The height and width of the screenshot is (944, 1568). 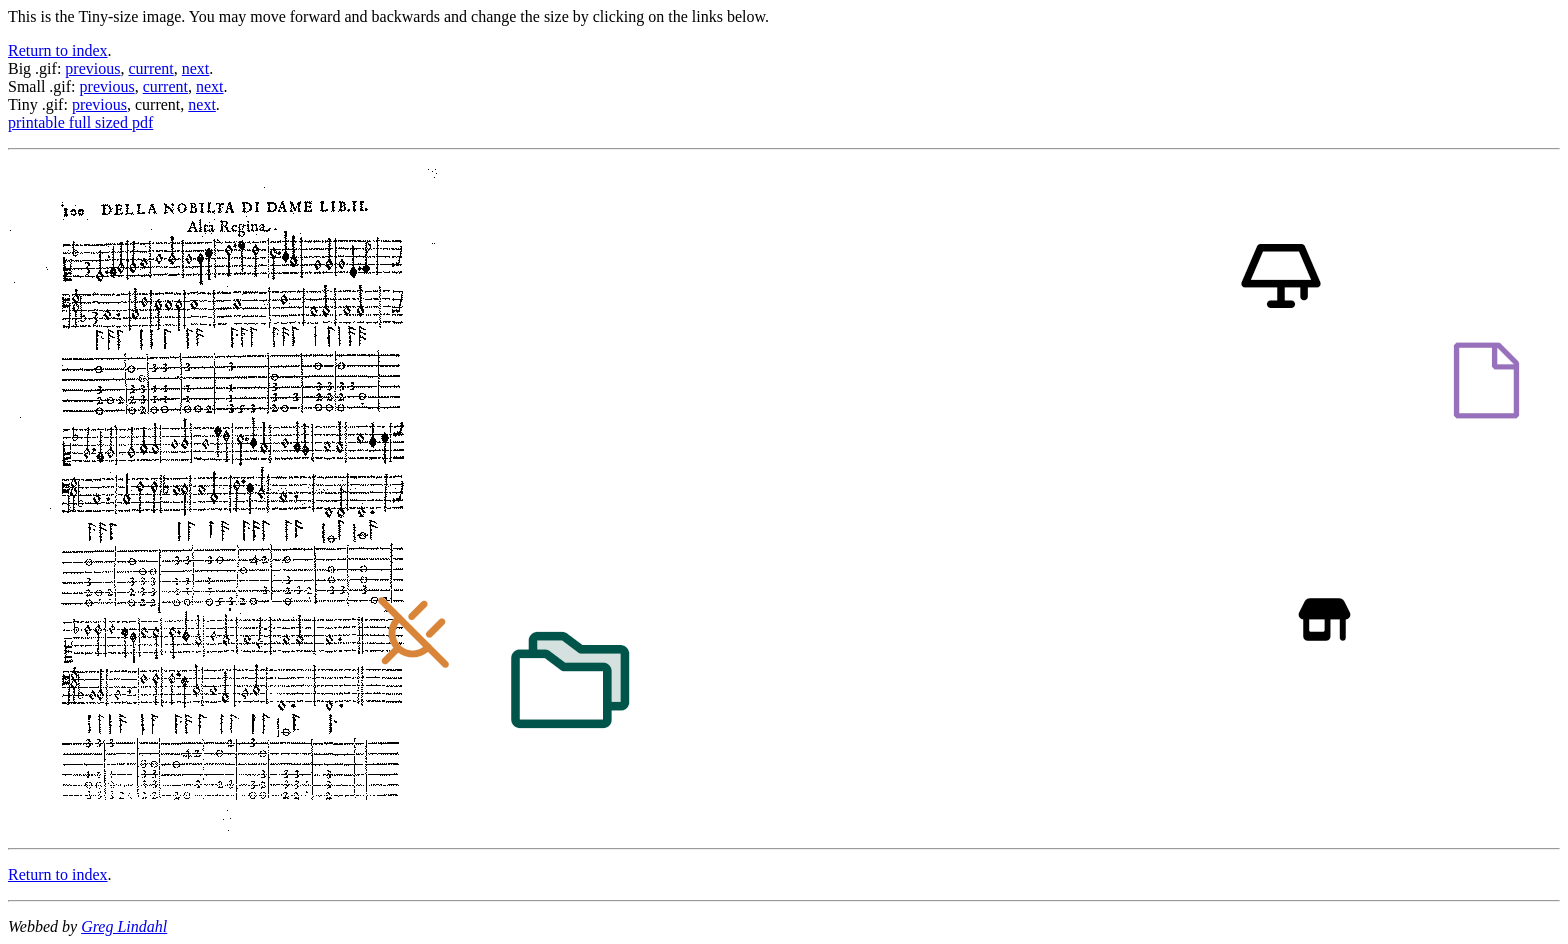 I want to click on toggle desk lamp or lighting on/off, so click(x=1281, y=276).